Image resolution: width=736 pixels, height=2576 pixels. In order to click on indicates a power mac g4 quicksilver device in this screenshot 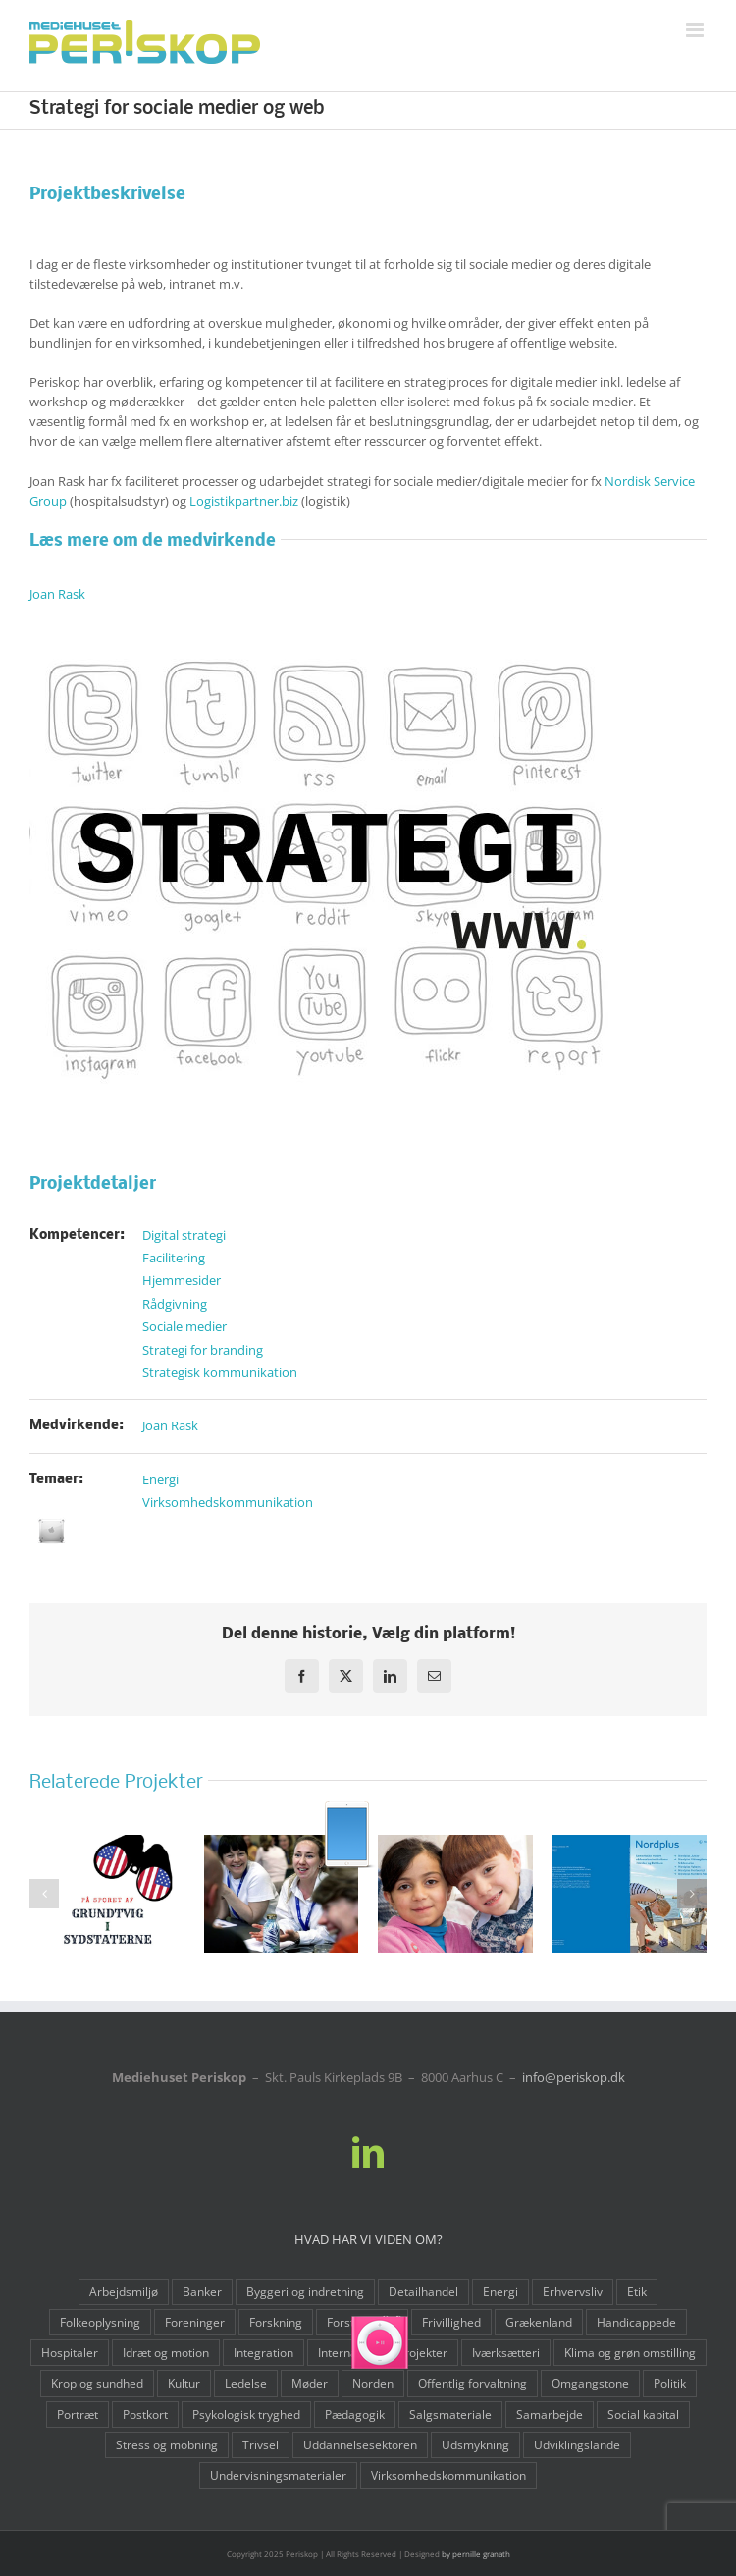, I will do `click(51, 1530)`.